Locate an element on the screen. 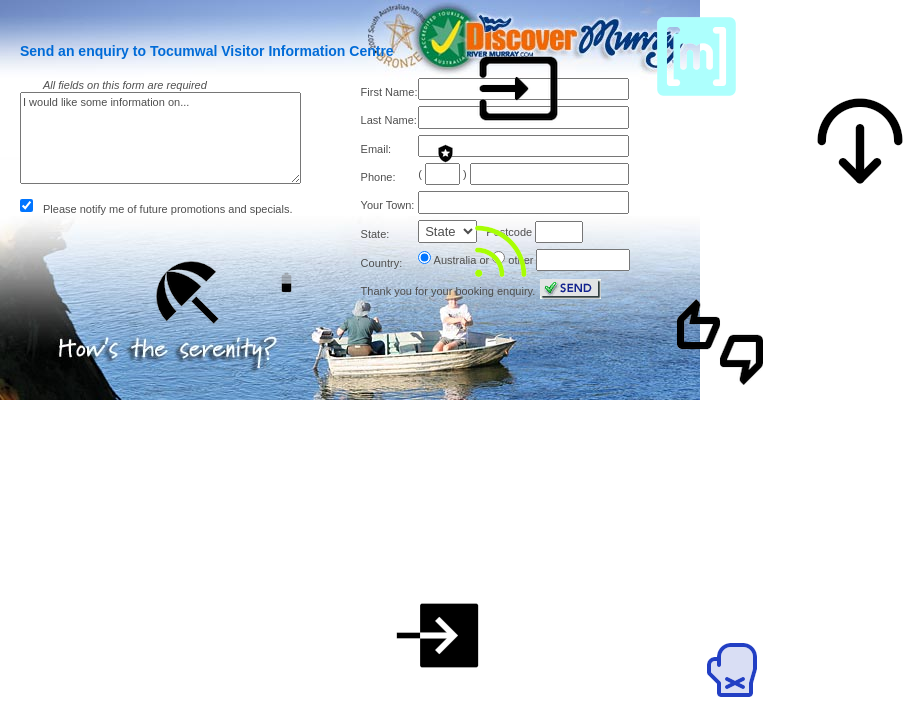 Image resolution: width=913 pixels, height=720 pixels. download or save content from the cloud is located at coordinates (860, 141).